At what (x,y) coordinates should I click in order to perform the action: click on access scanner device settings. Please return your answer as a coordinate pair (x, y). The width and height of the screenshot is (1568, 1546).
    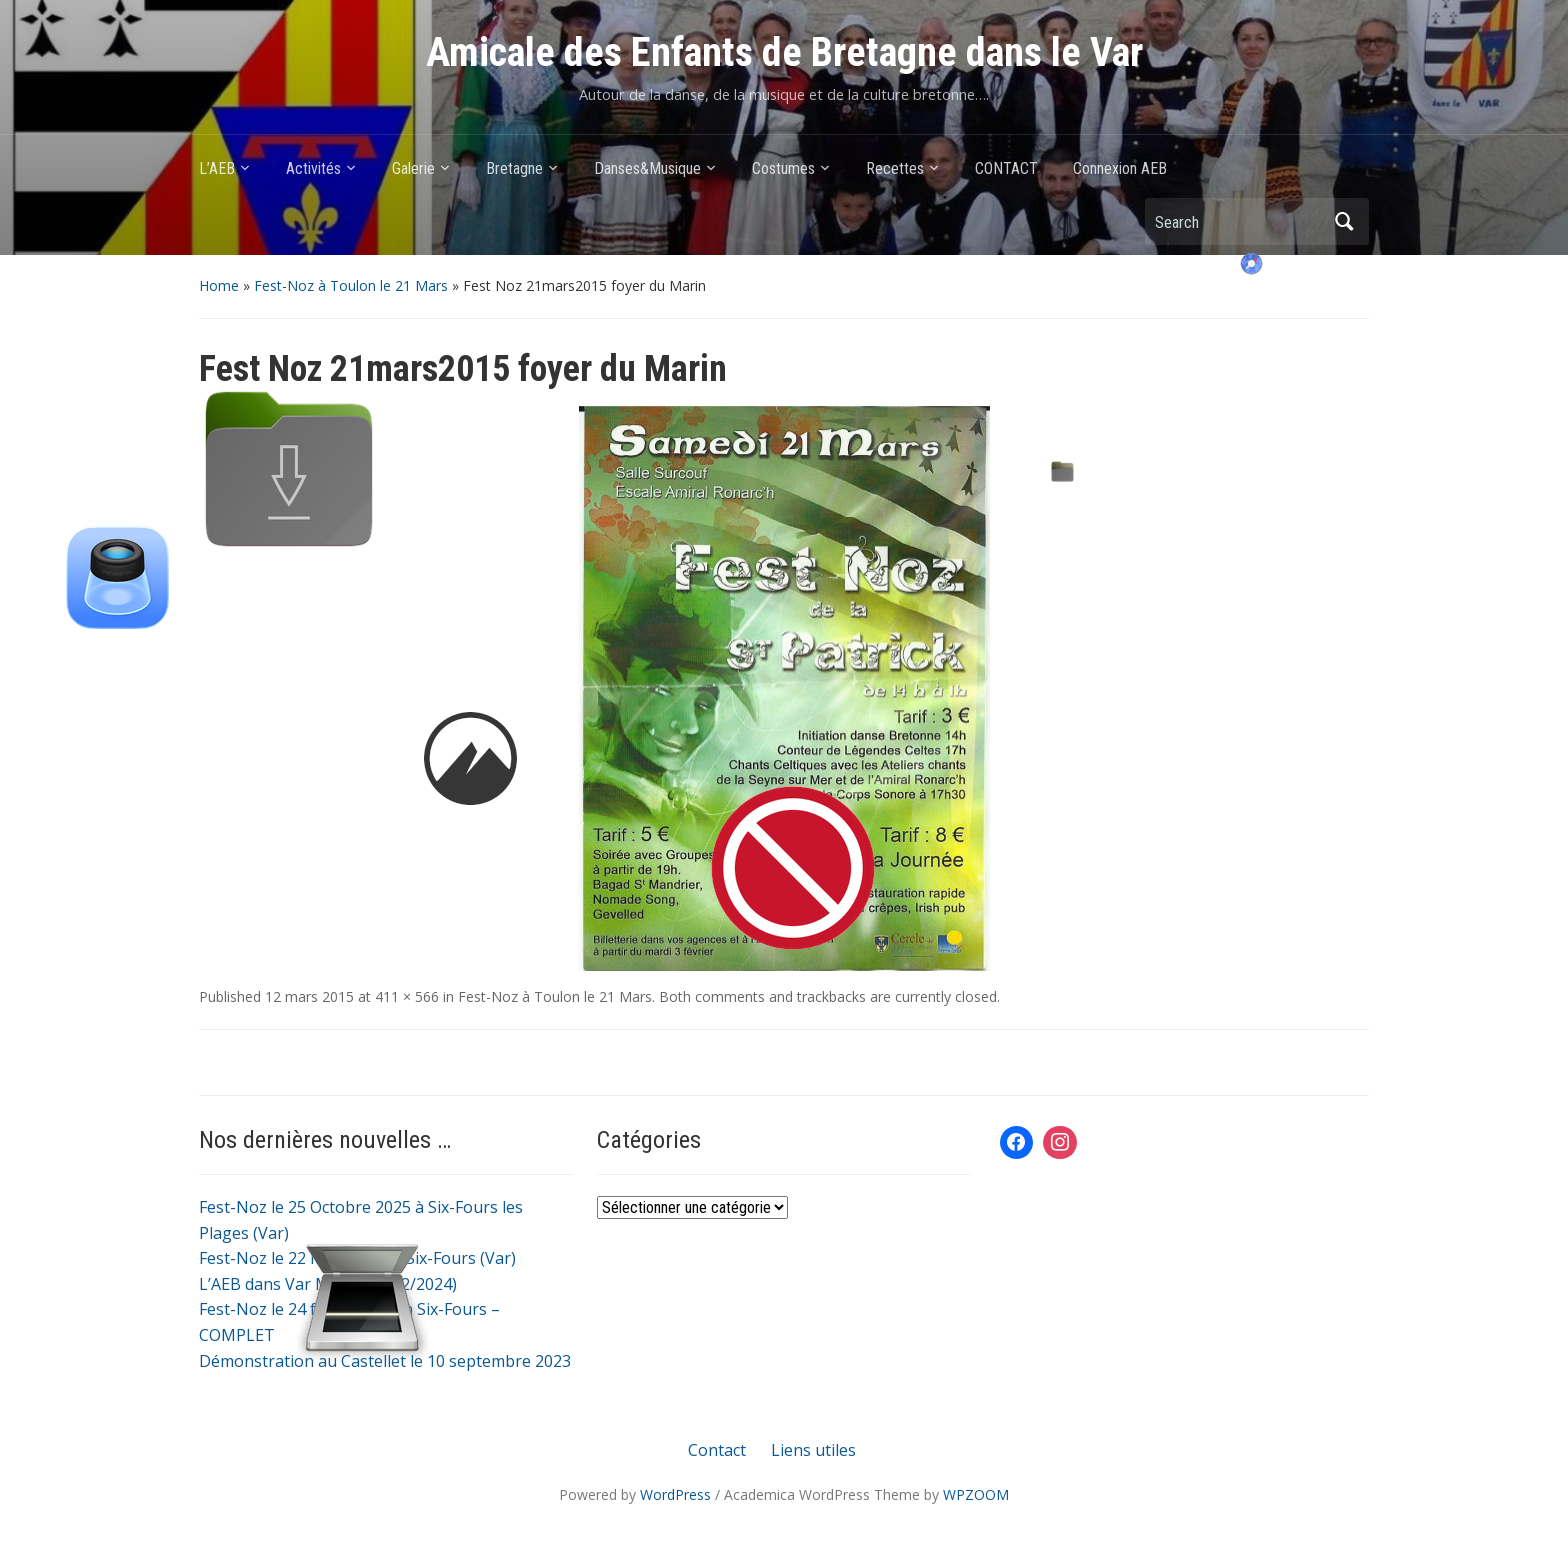
    Looking at the image, I should click on (364, 1302).